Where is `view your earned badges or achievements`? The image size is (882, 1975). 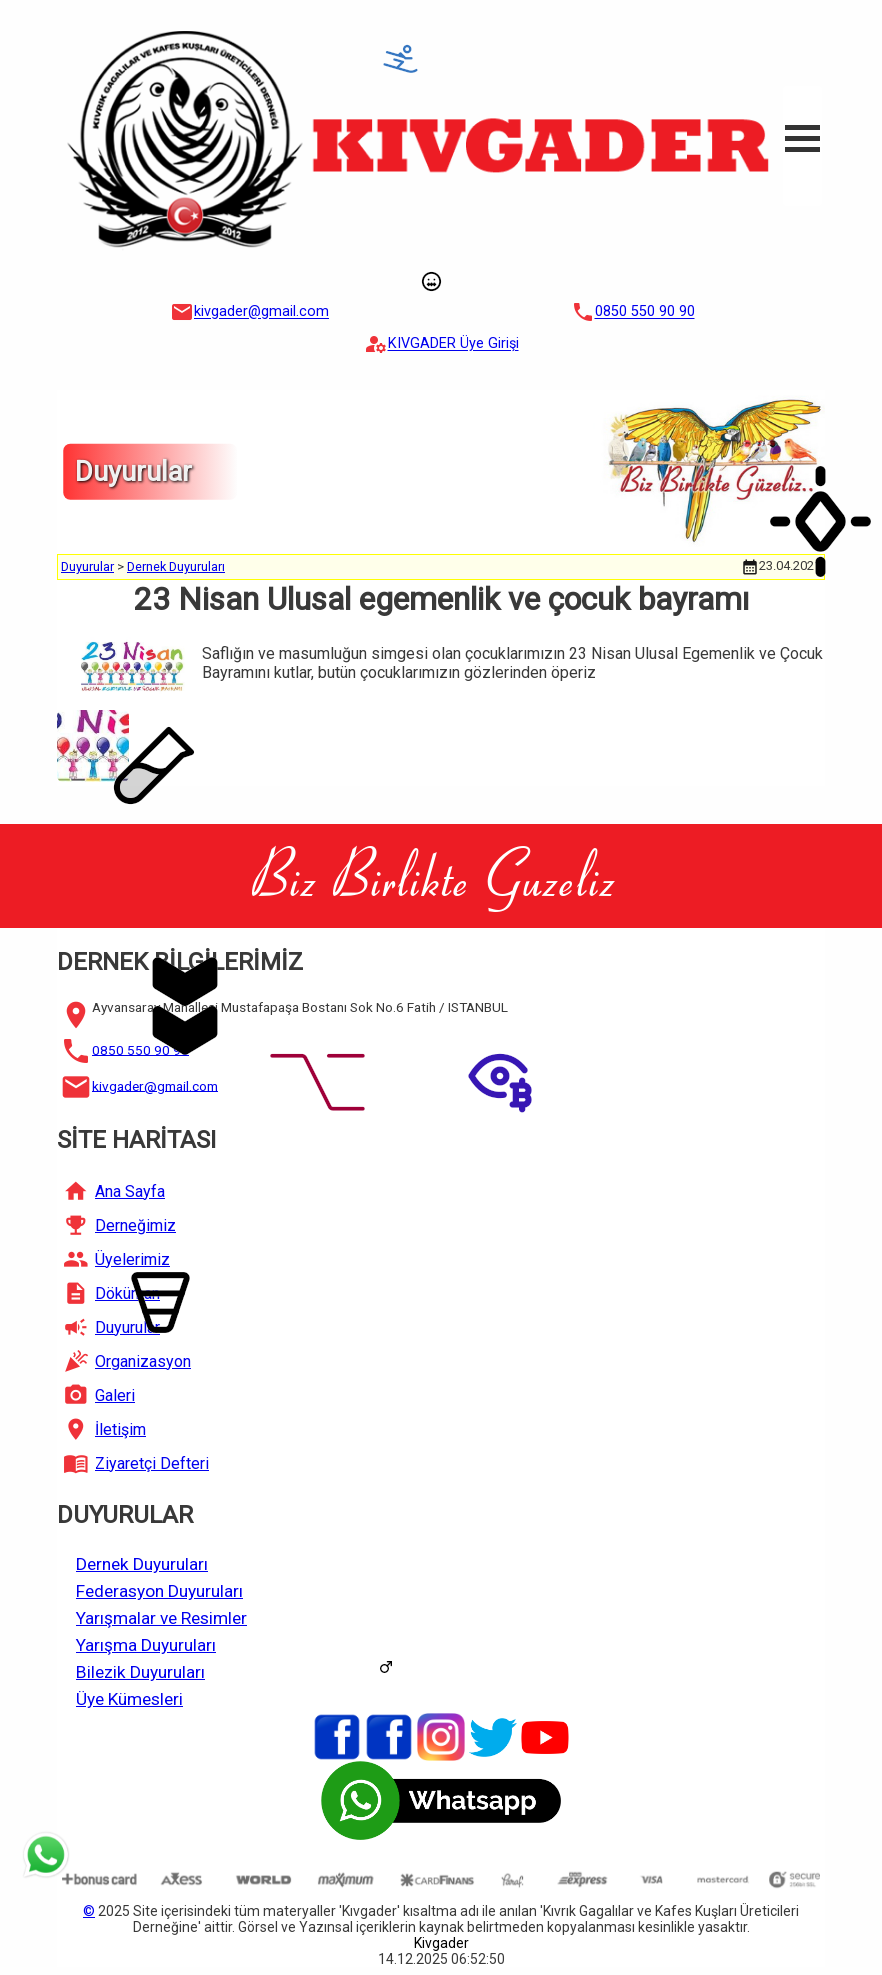
view your earned badges or achievements is located at coordinates (185, 1006).